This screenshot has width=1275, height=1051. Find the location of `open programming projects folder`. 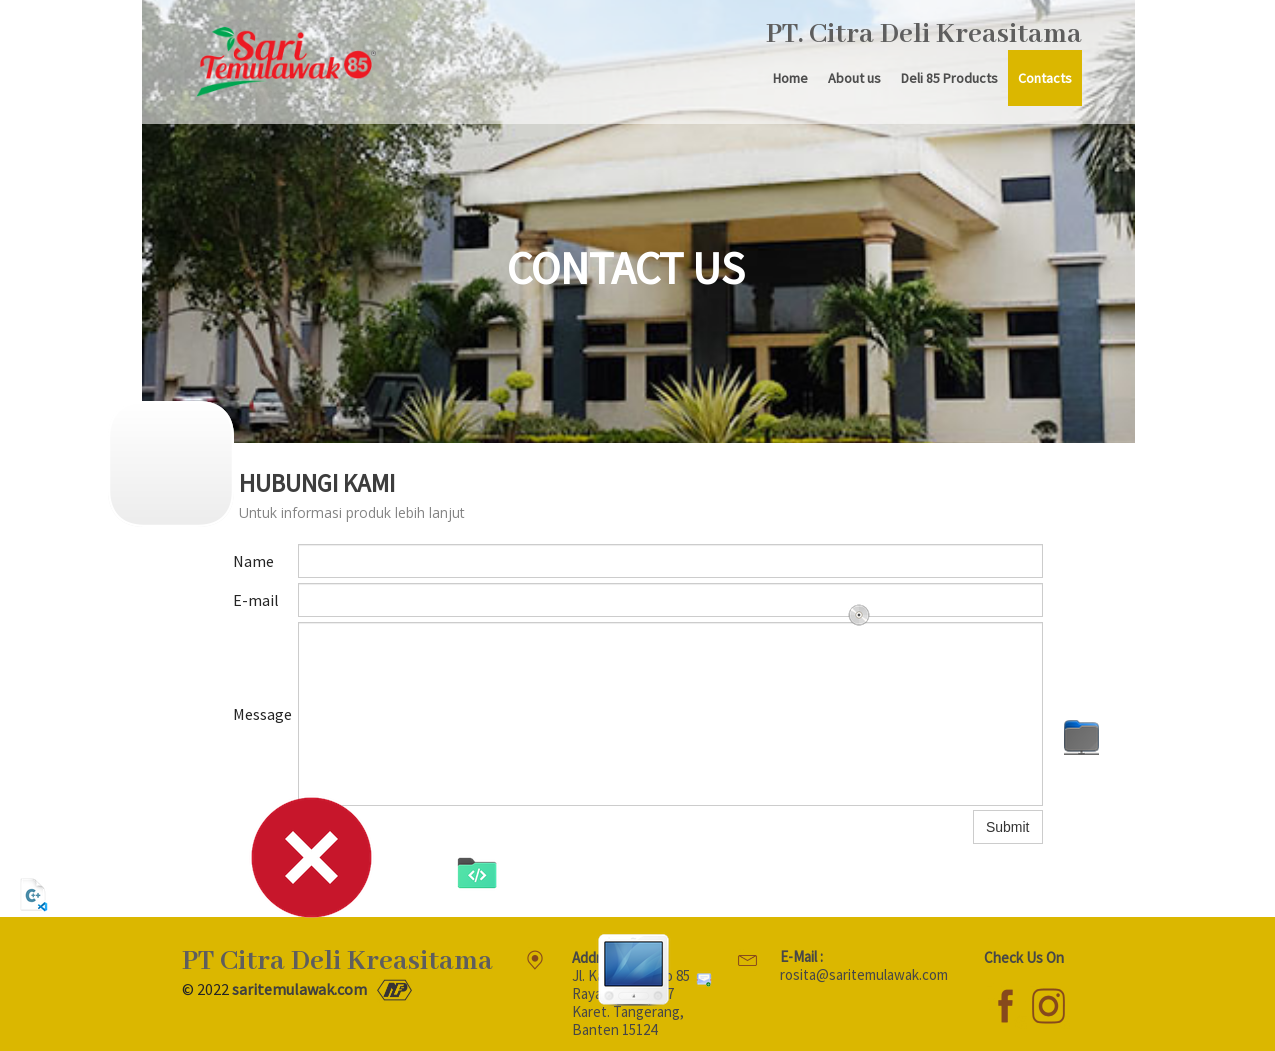

open programming projects folder is located at coordinates (477, 874).